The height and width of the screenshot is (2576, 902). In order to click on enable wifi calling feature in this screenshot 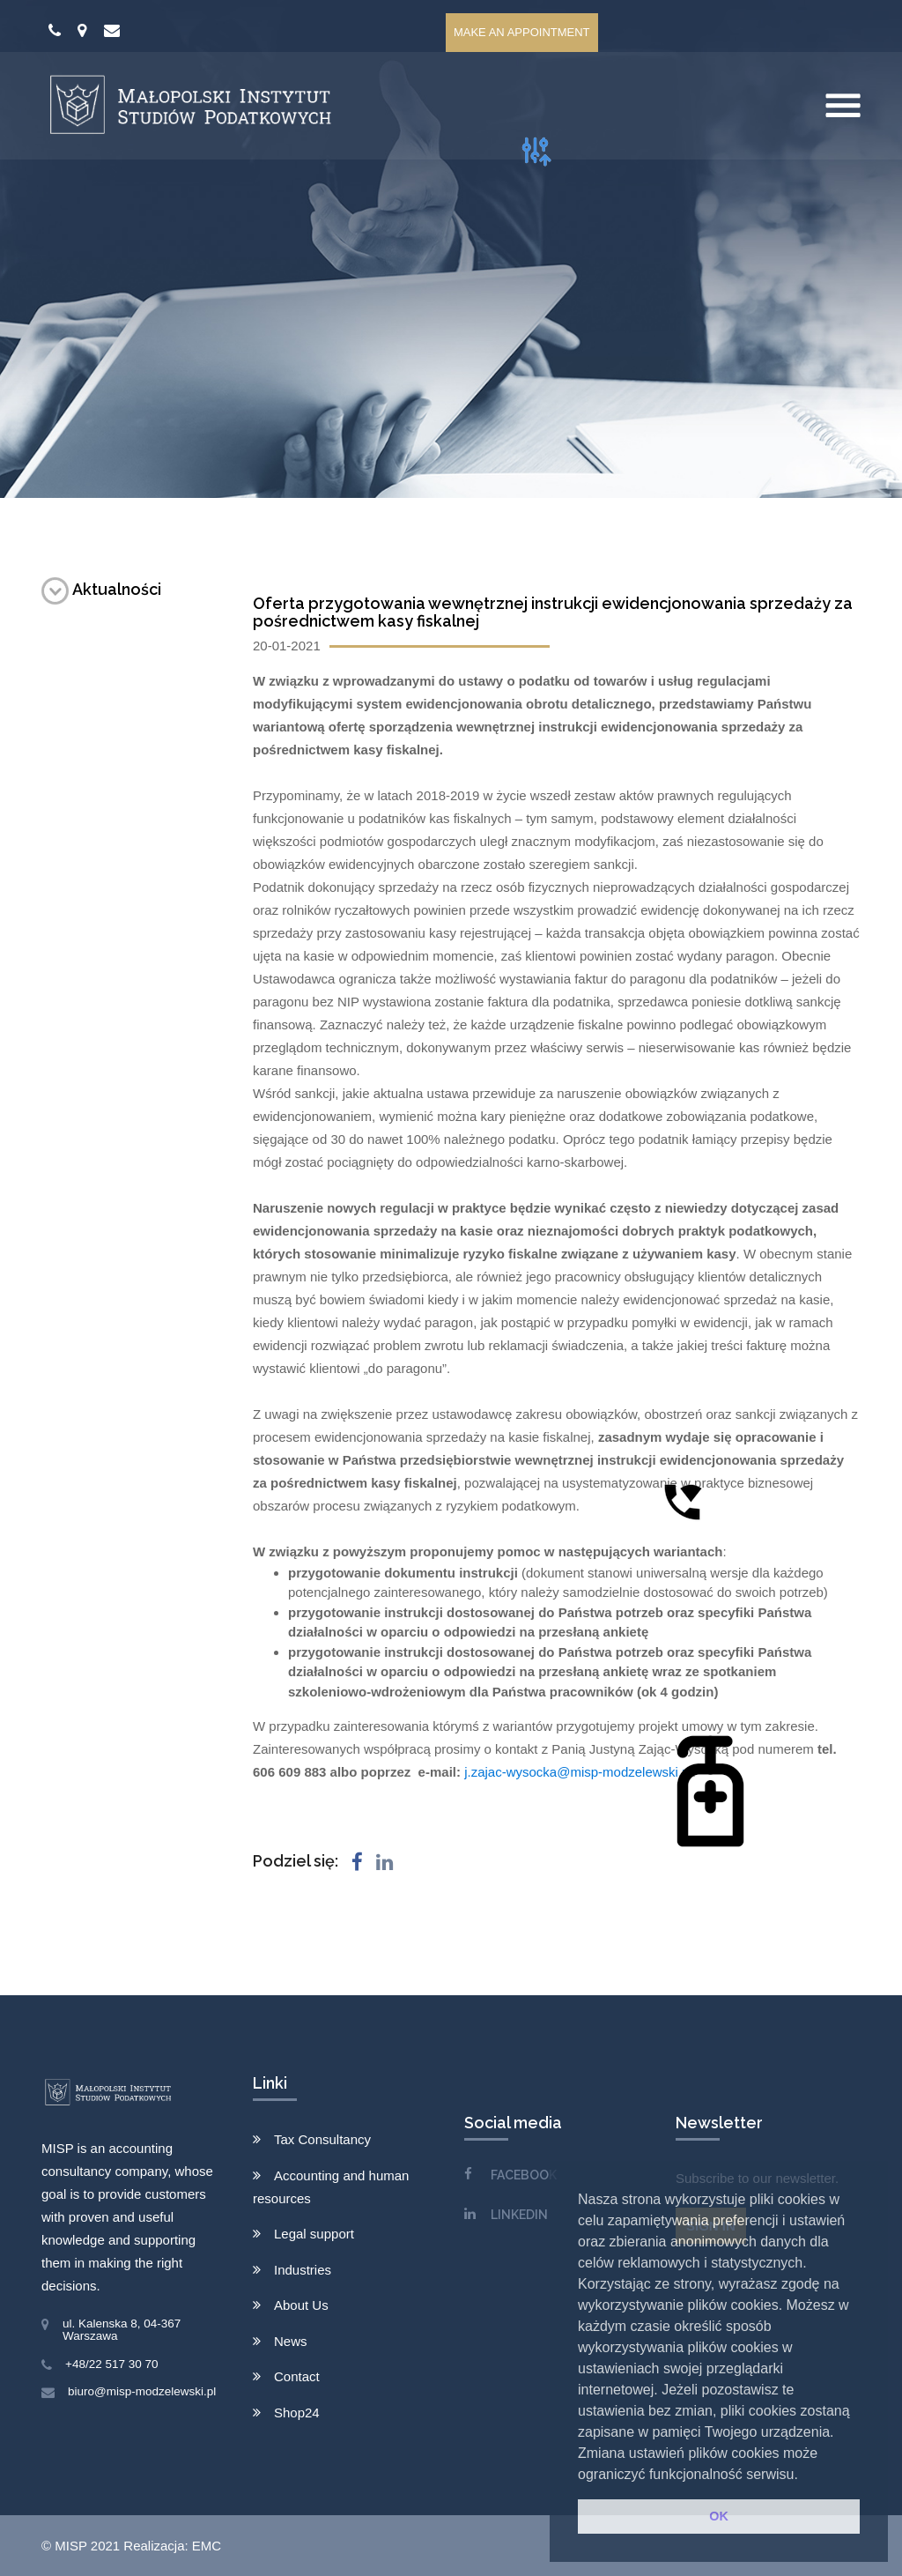, I will do `click(682, 1502)`.